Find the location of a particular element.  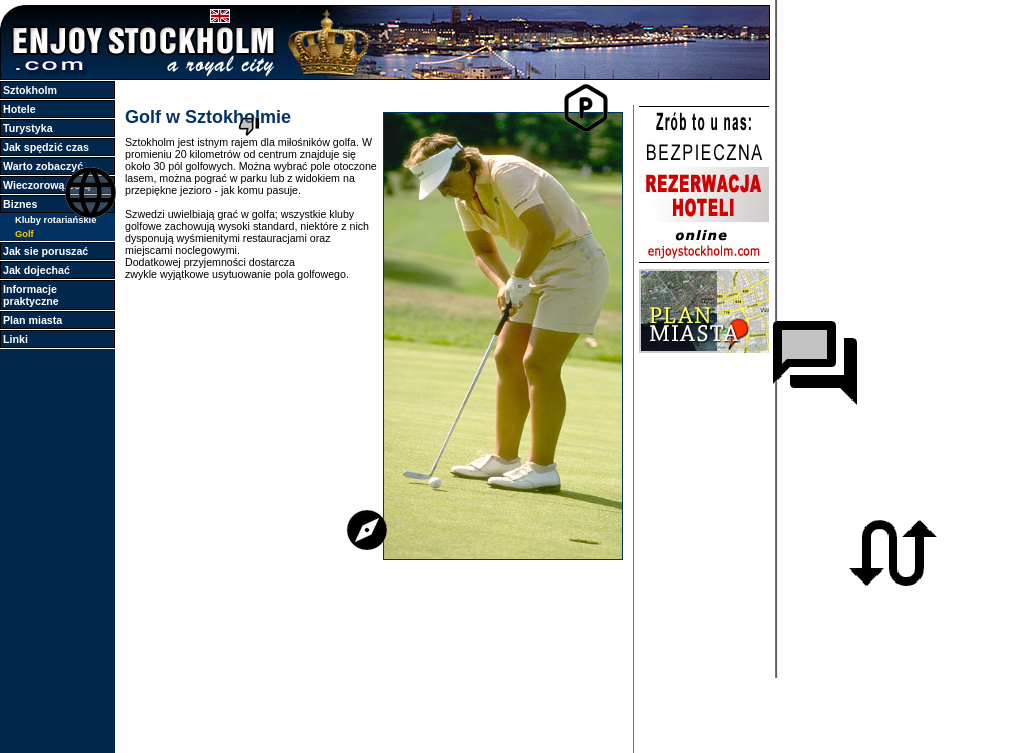

open forum or group discussion is located at coordinates (815, 363).